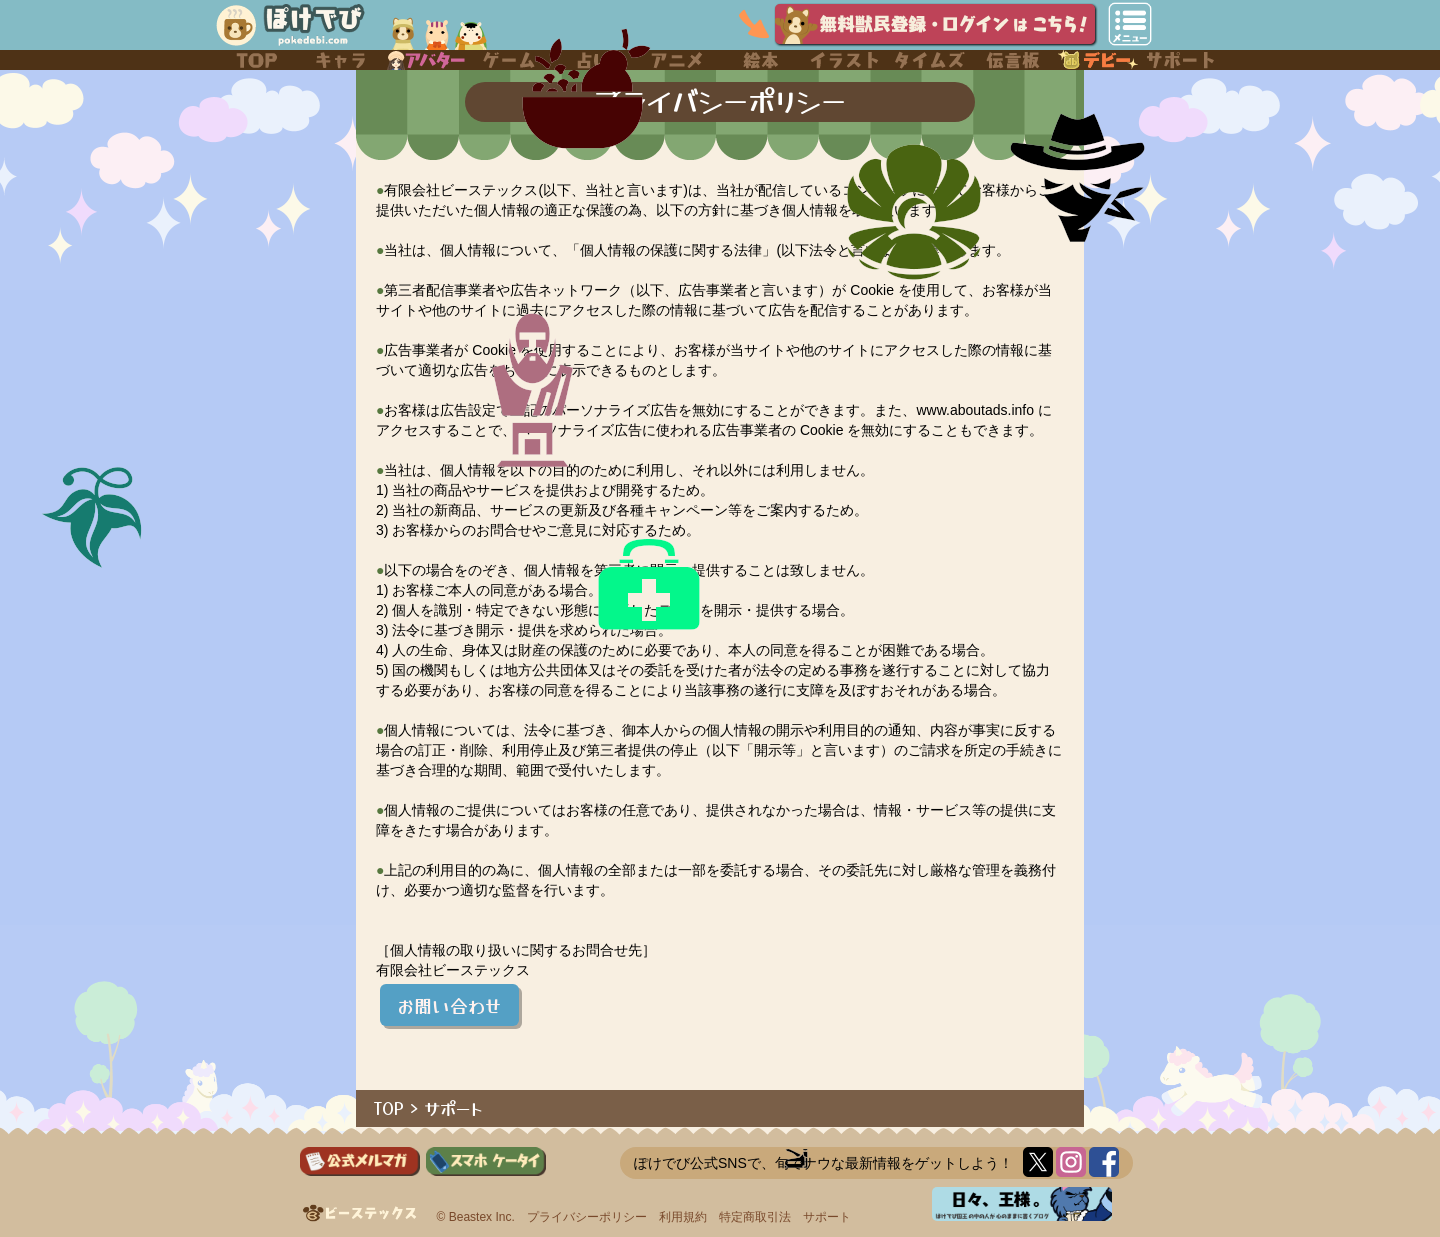 This screenshot has width=1440, height=1237. Describe the element at coordinates (91, 517) in the screenshot. I see `represents plant or nature-related content` at that location.